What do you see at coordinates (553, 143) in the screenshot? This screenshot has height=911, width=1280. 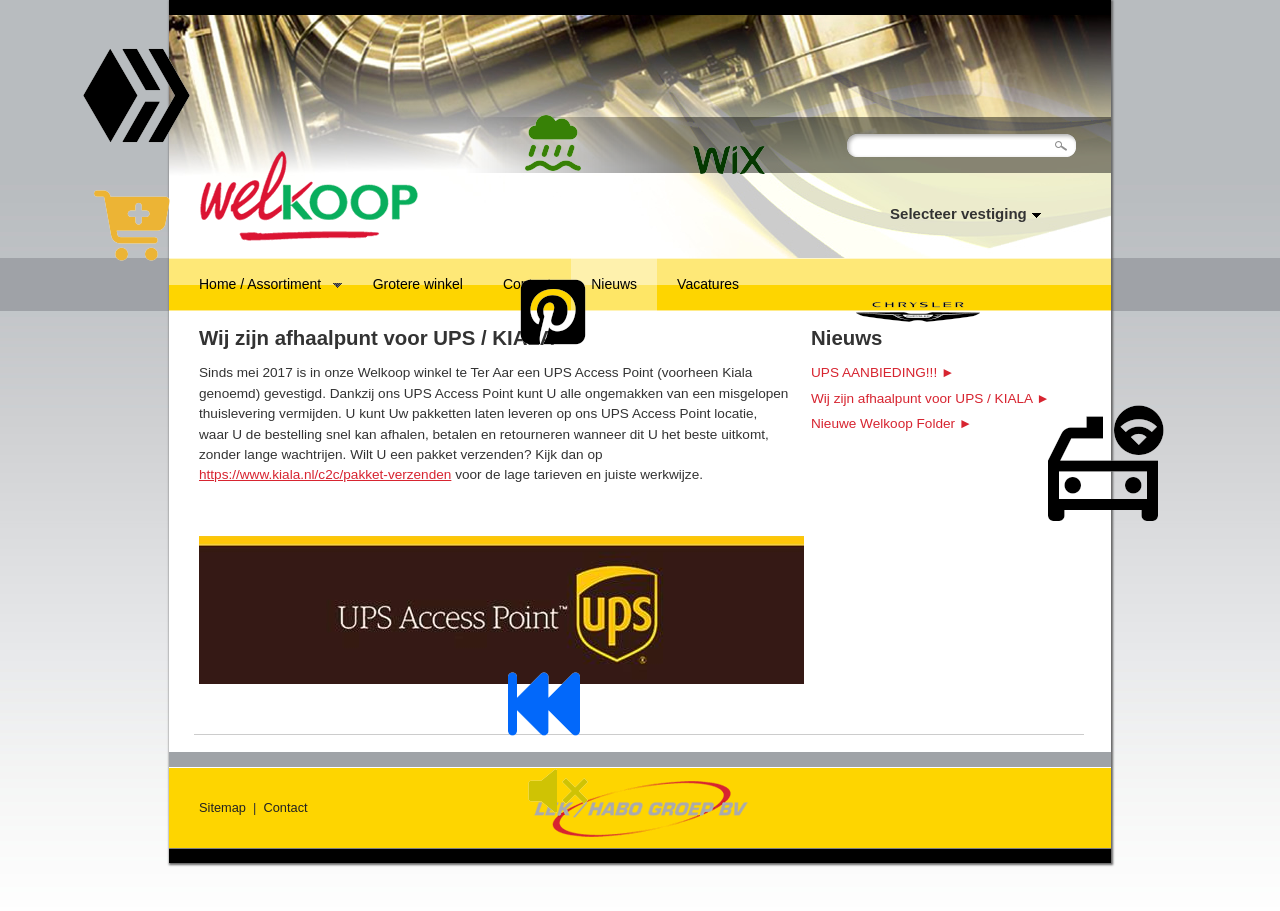 I see `indicates rainy weather with flooding conditions` at bounding box center [553, 143].